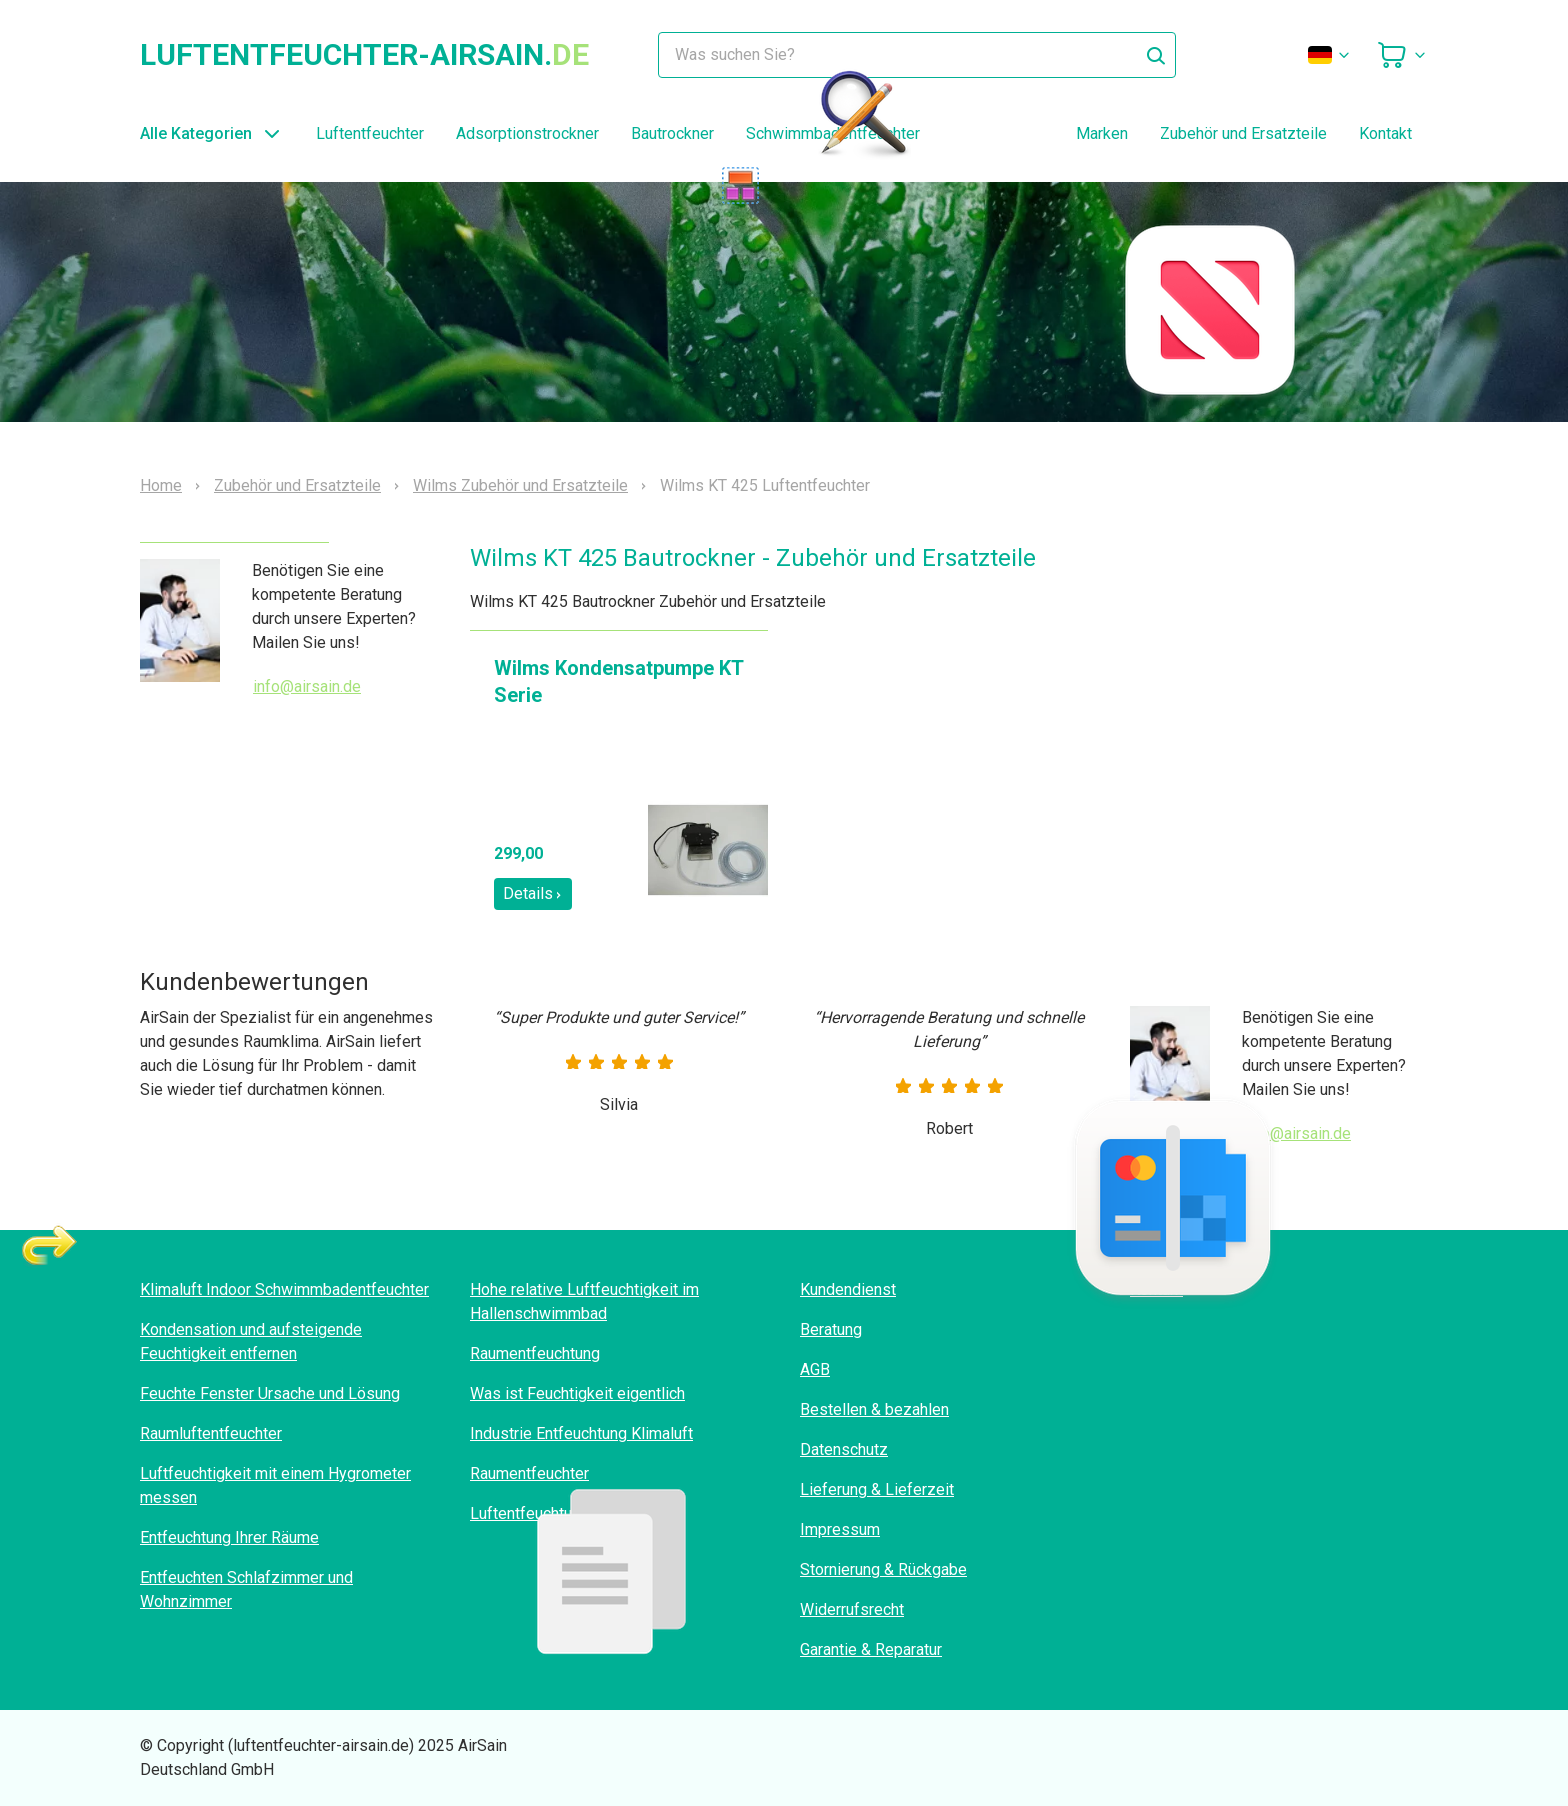 The width and height of the screenshot is (1568, 1806). I want to click on find and replace text in a document, so click(864, 113).